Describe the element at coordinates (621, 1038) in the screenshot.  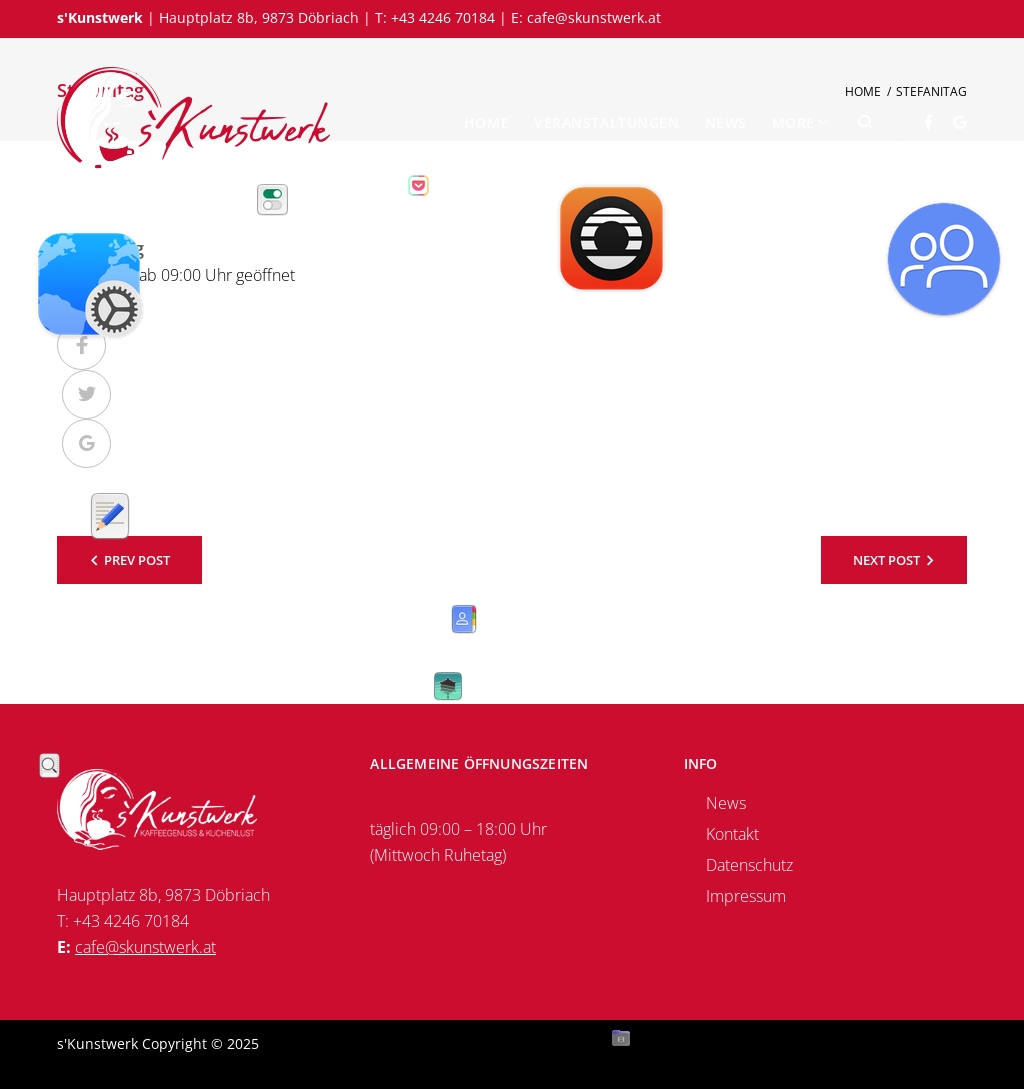
I see `open your videos folder` at that location.